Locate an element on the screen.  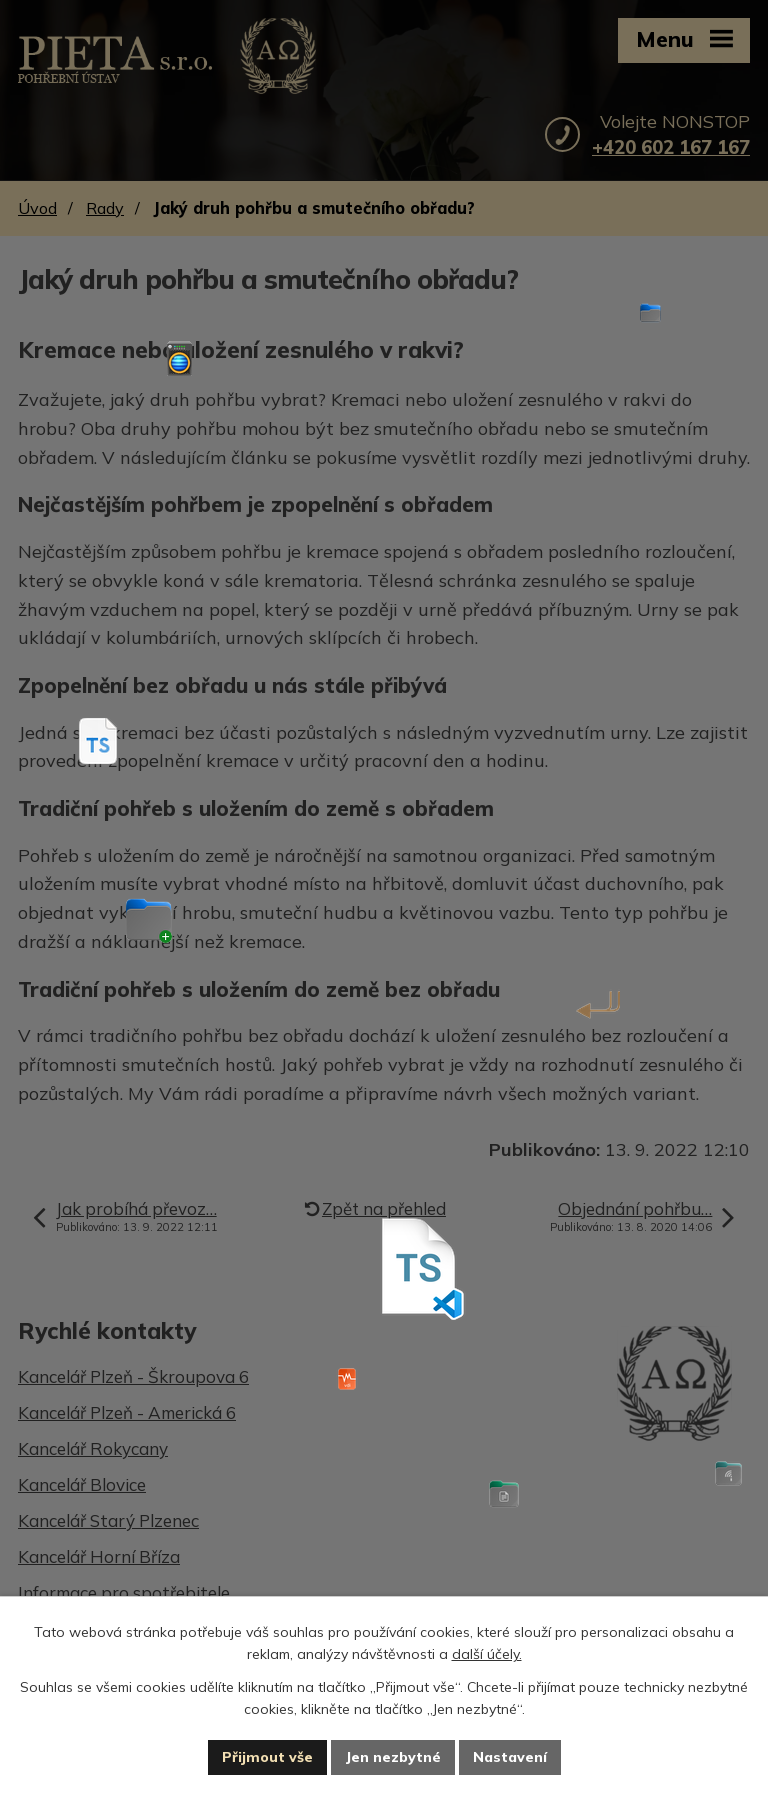
open insync cloud sync folder is located at coordinates (728, 1473).